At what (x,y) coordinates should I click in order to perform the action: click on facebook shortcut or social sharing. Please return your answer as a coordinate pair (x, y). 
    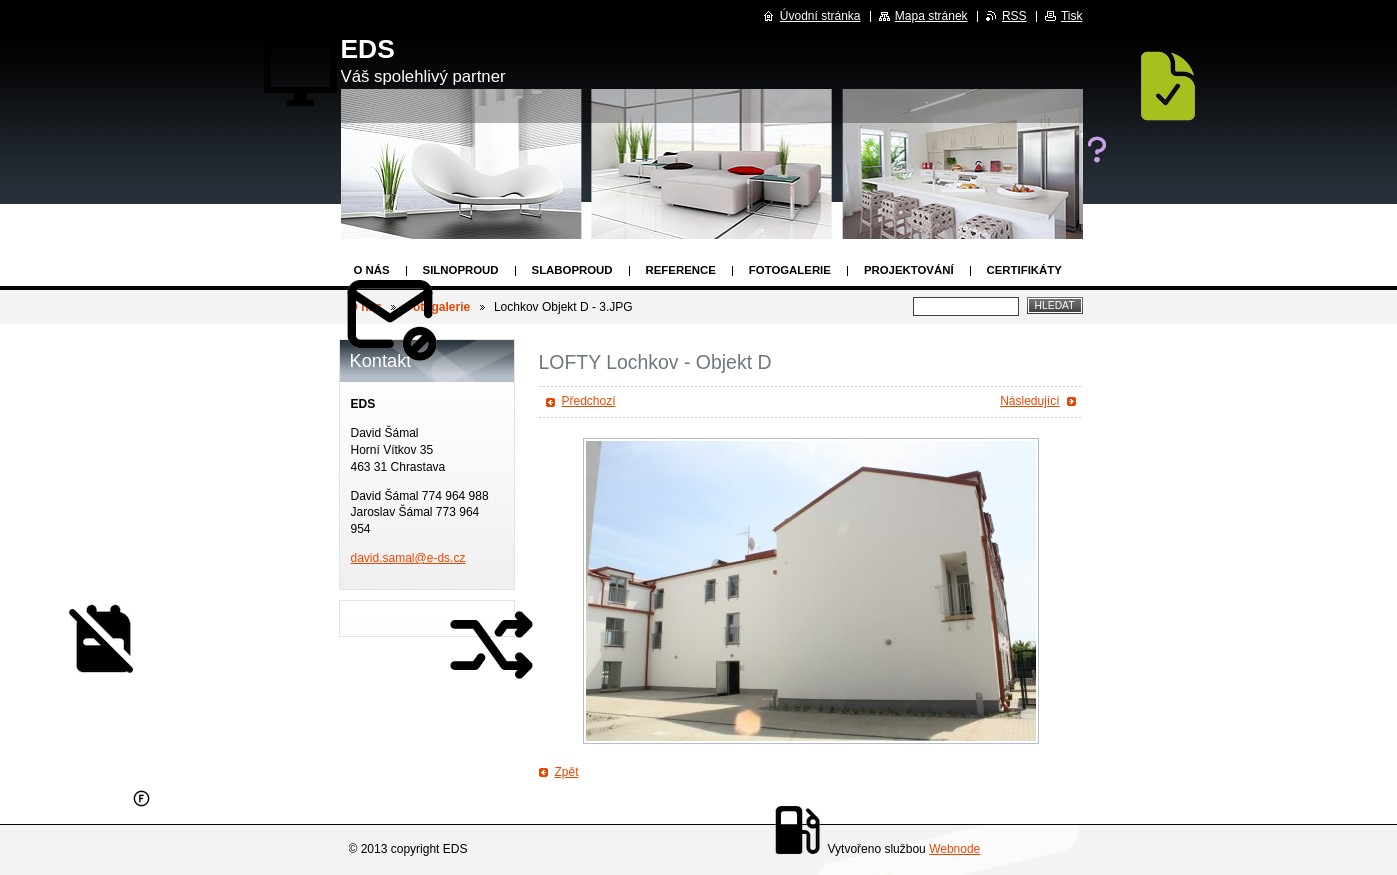
    Looking at the image, I should click on (141, 798).